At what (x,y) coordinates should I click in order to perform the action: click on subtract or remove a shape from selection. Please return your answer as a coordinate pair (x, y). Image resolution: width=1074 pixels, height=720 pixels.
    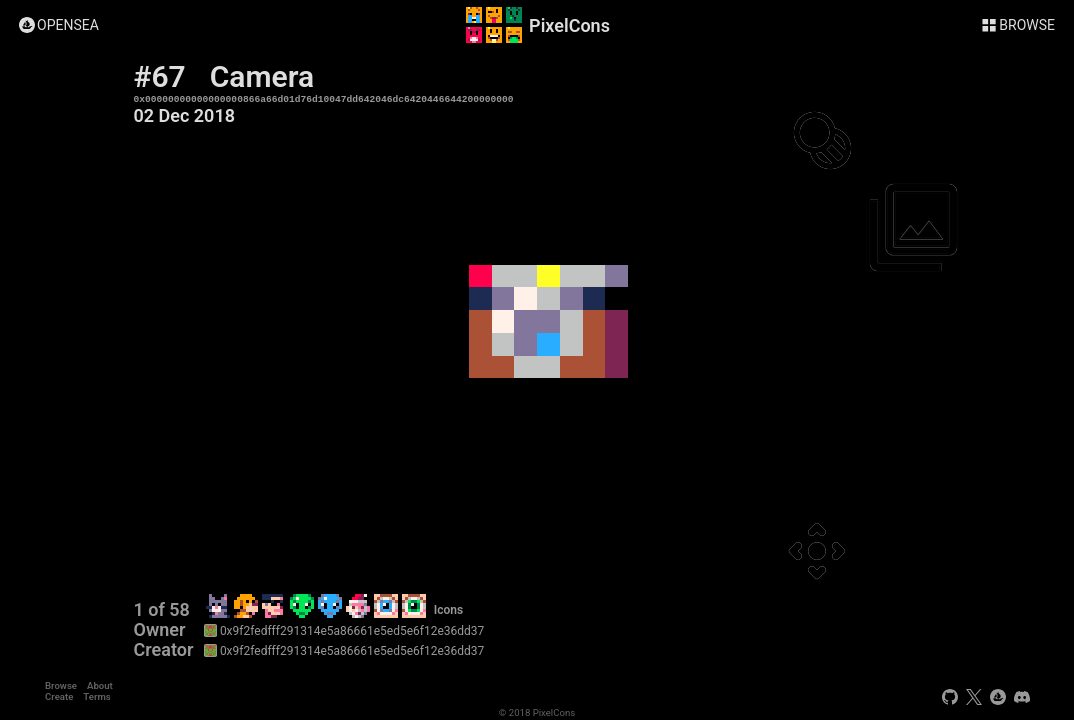
    Looking at the image, I should click on (822, 140).